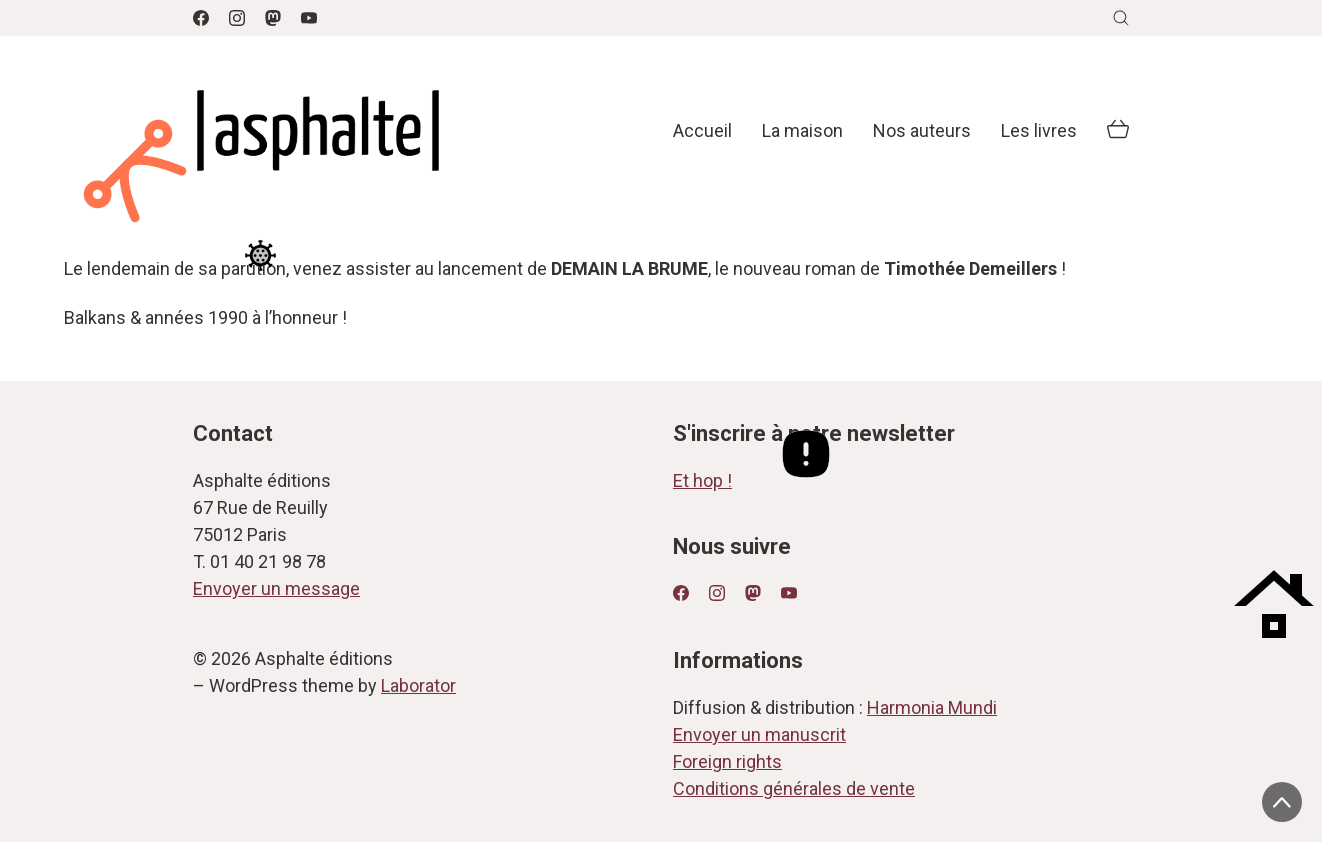 This screenshot has width=1322, height=842. What do you see at coordinates (1274, 606) in the screenshot?
I see `access roofing or home improvement services` at bounding box center [1274, 606].